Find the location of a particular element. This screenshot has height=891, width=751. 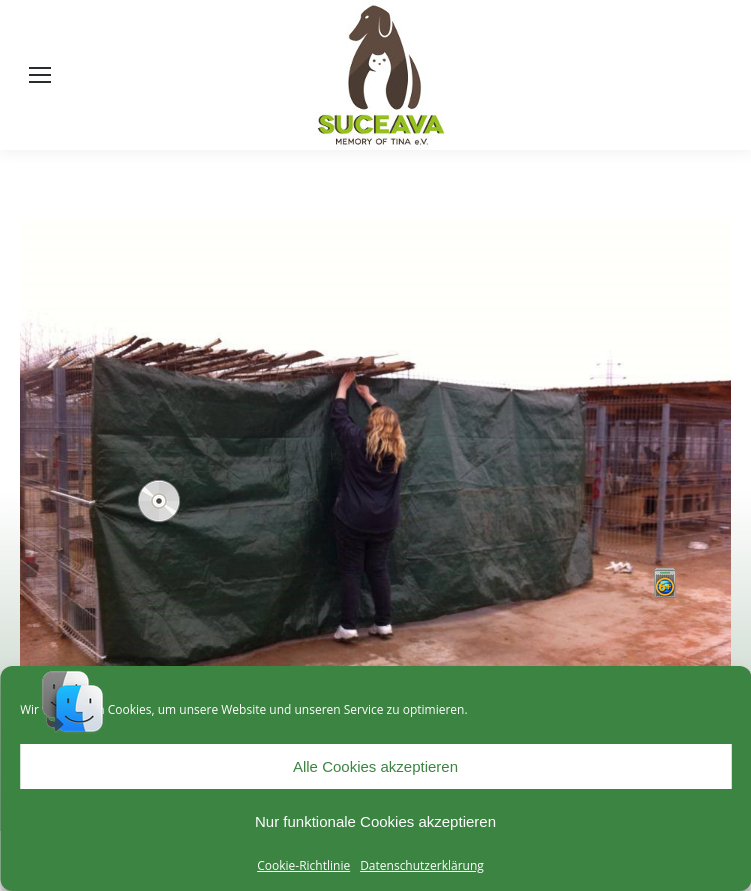

access cd/dvd drive is located at coordinates (159, 501).